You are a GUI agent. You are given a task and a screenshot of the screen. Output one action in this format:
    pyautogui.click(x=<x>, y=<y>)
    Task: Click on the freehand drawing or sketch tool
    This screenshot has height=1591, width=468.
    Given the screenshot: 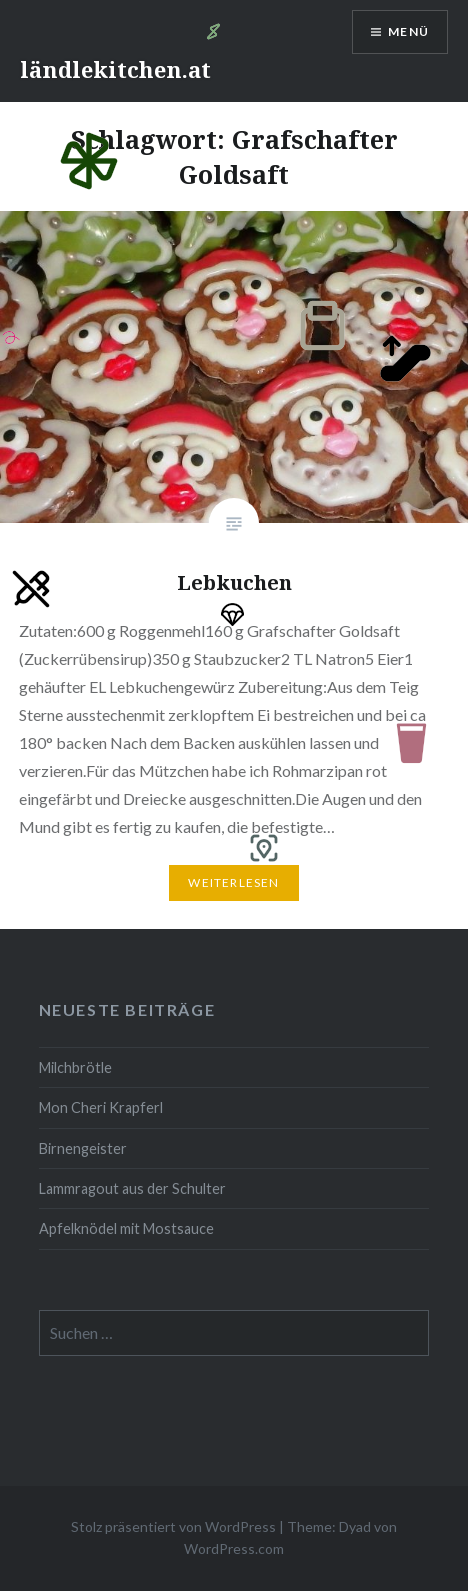 What is the action you would take?
    pyautogui.click(x=10, y=337)
    